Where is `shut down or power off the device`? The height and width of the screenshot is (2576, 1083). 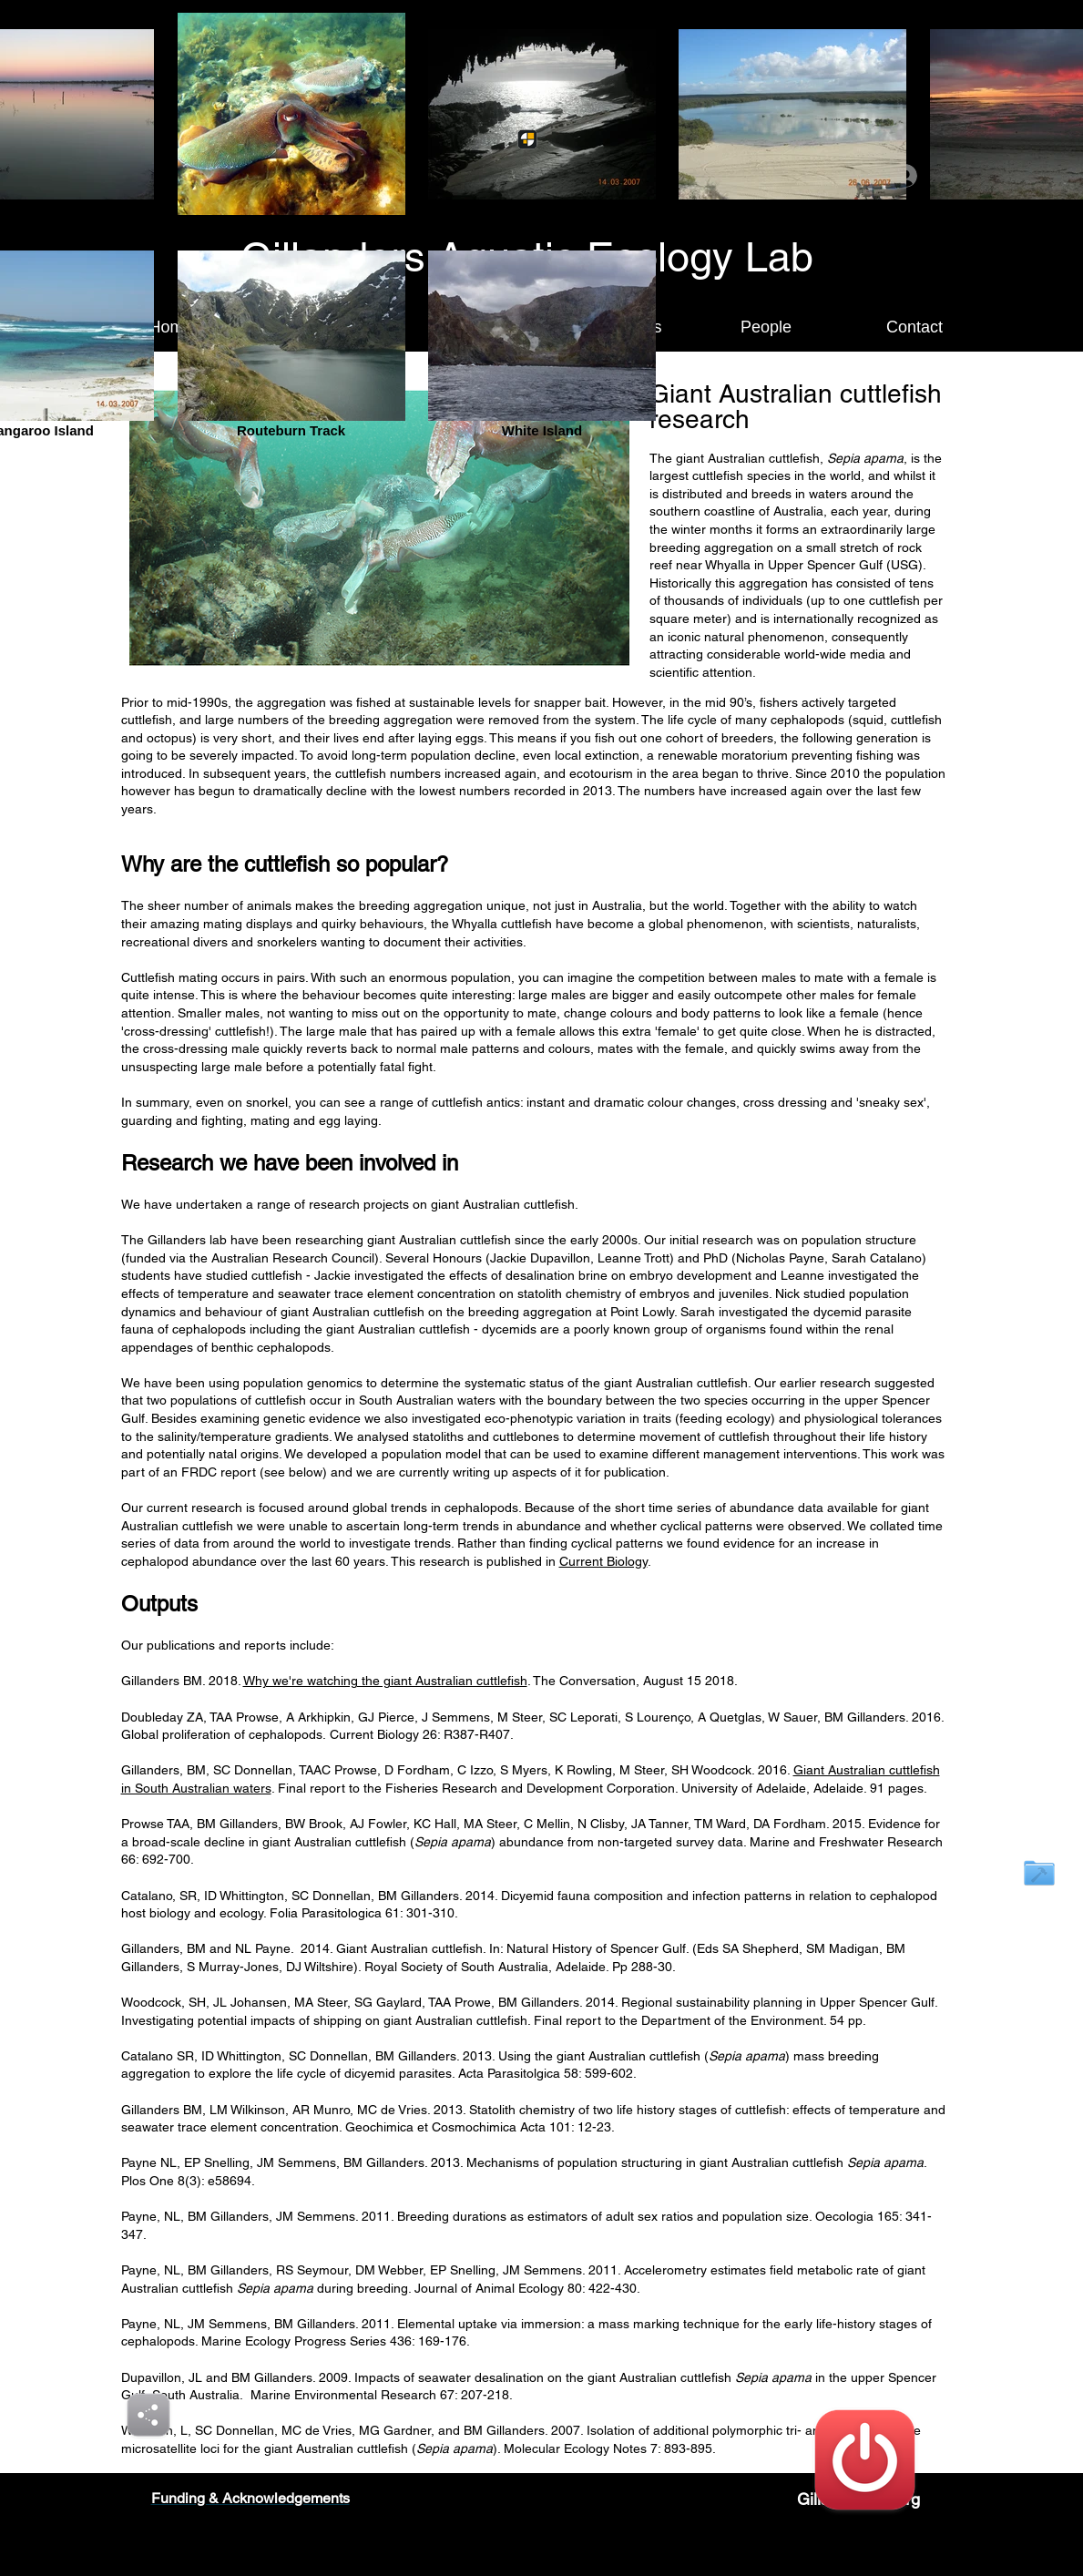 shut down or power off the device is located at coordinates (864, 2459).